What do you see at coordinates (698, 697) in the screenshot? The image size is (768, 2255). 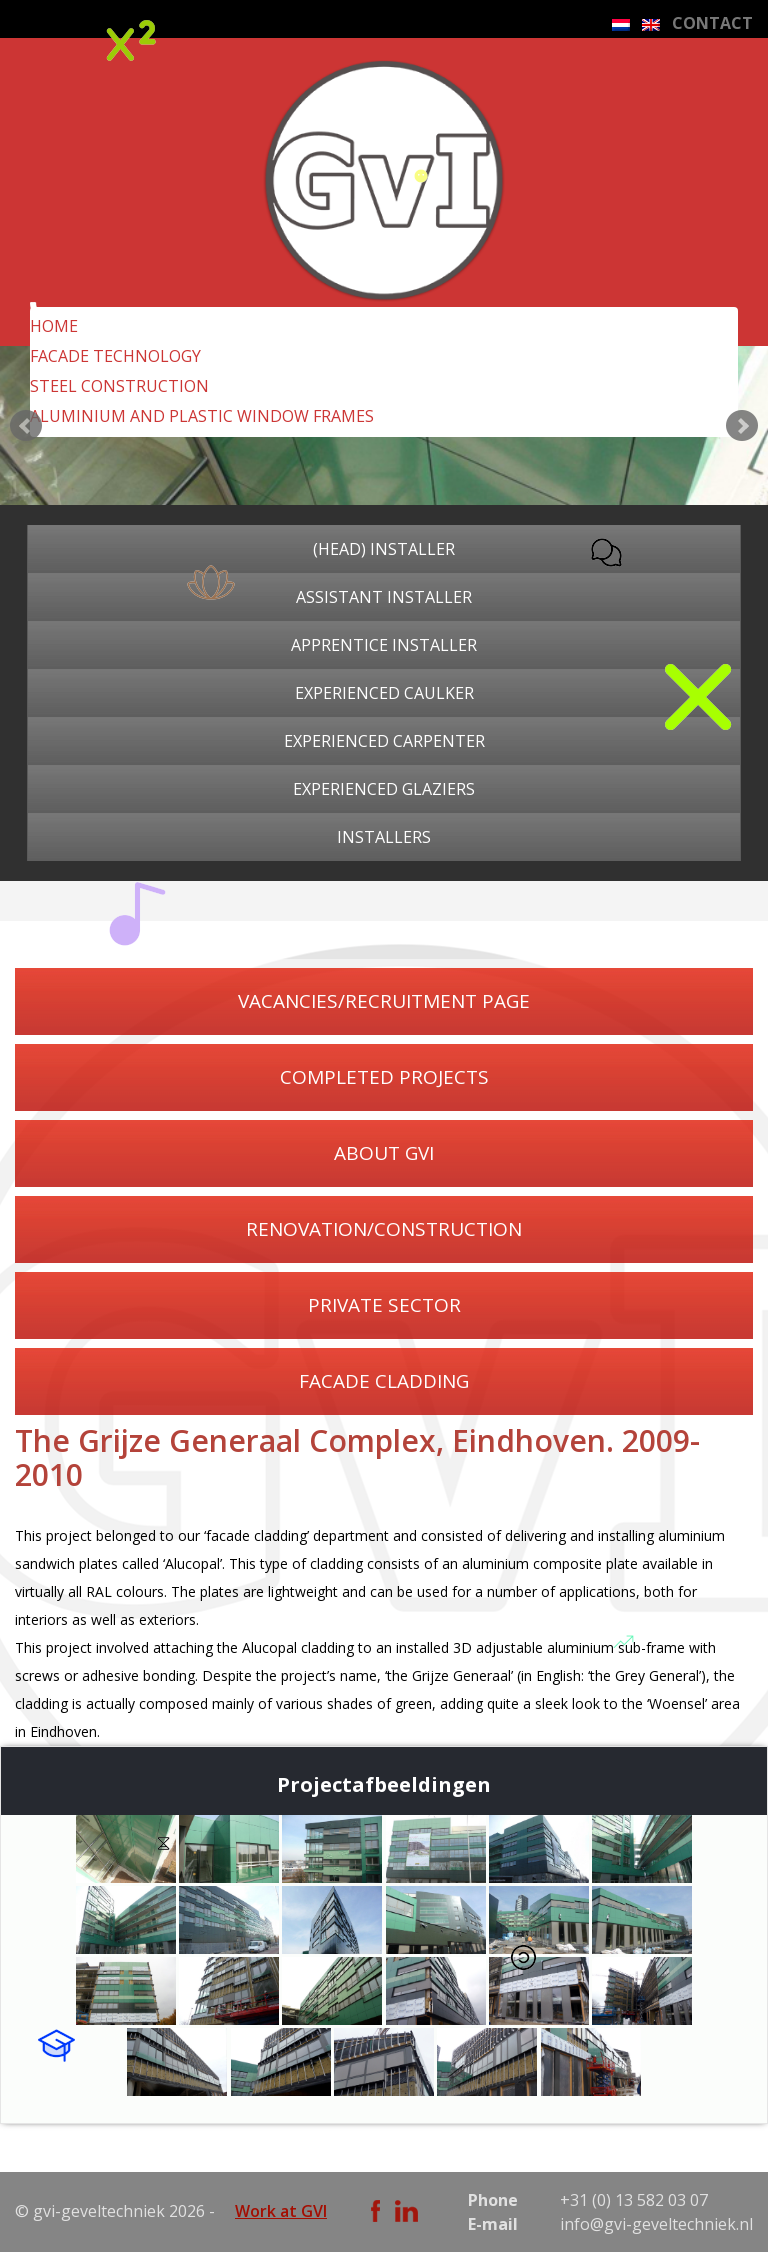 I see `close or dismiss a dialog` at bounding box center [698, 697].